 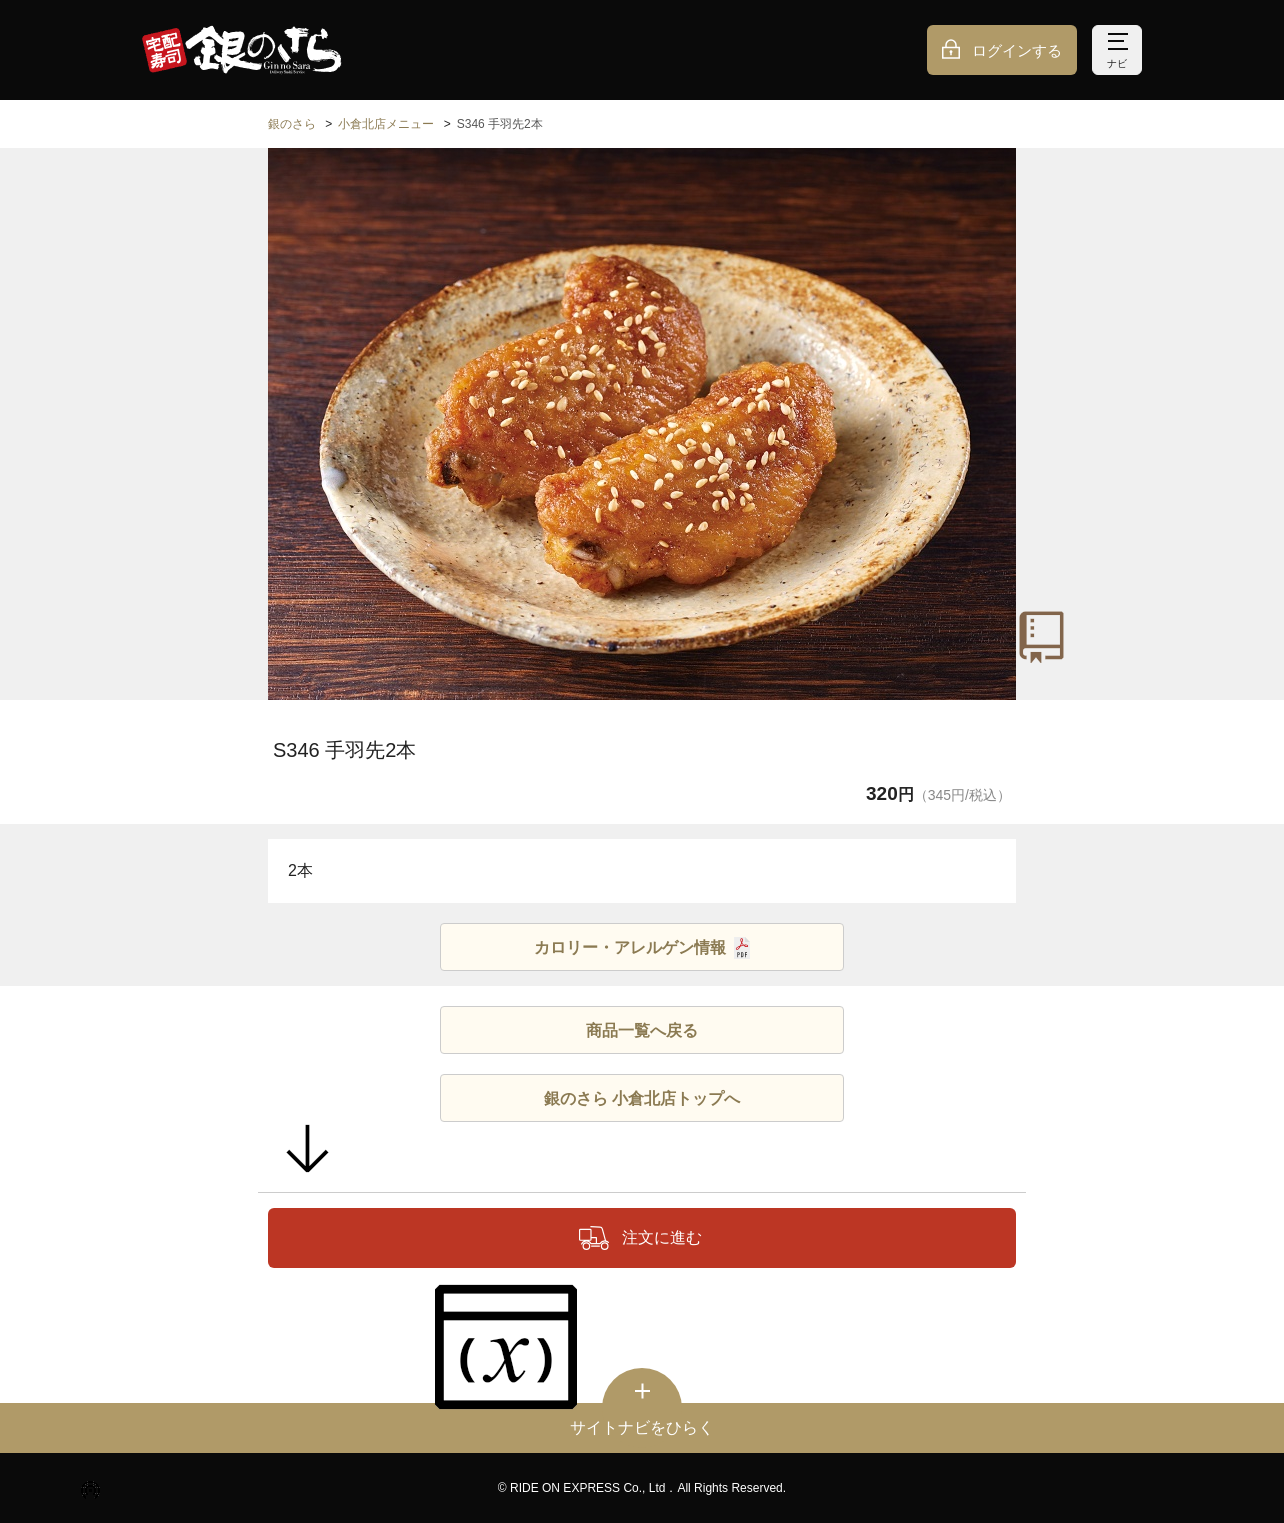 I want to click on enable mobile hotspot or wifi tethering, so click(x=90, y=1489).